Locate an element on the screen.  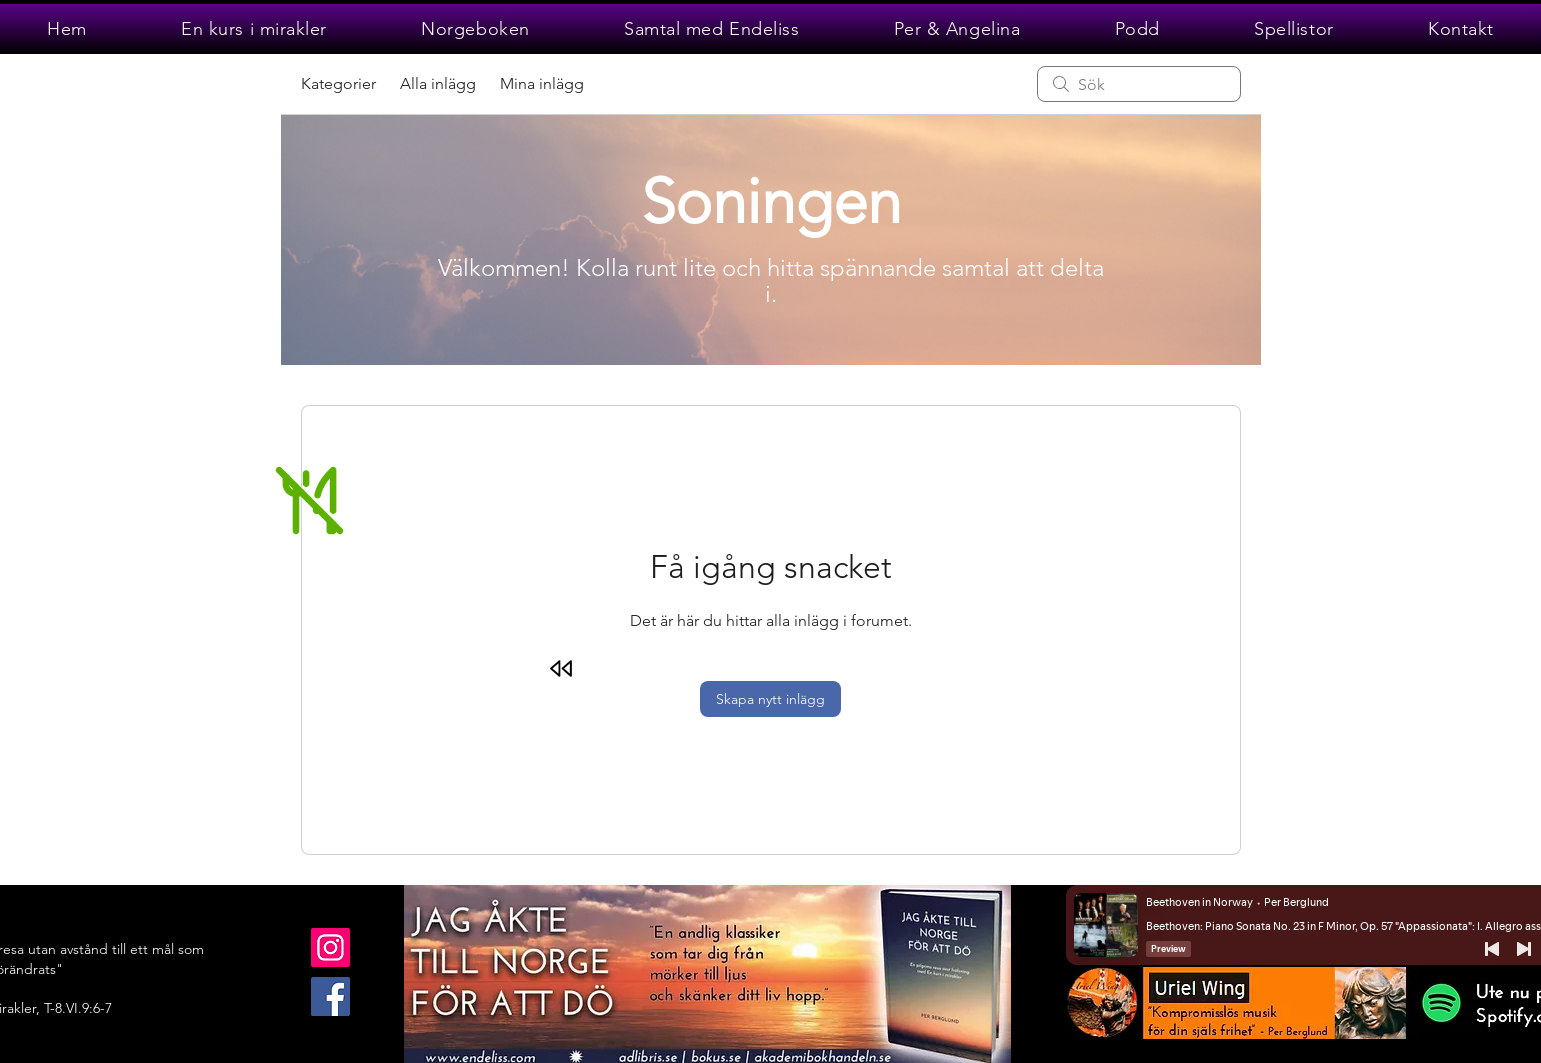
skip to previous track is located at coordinates (561, 668).